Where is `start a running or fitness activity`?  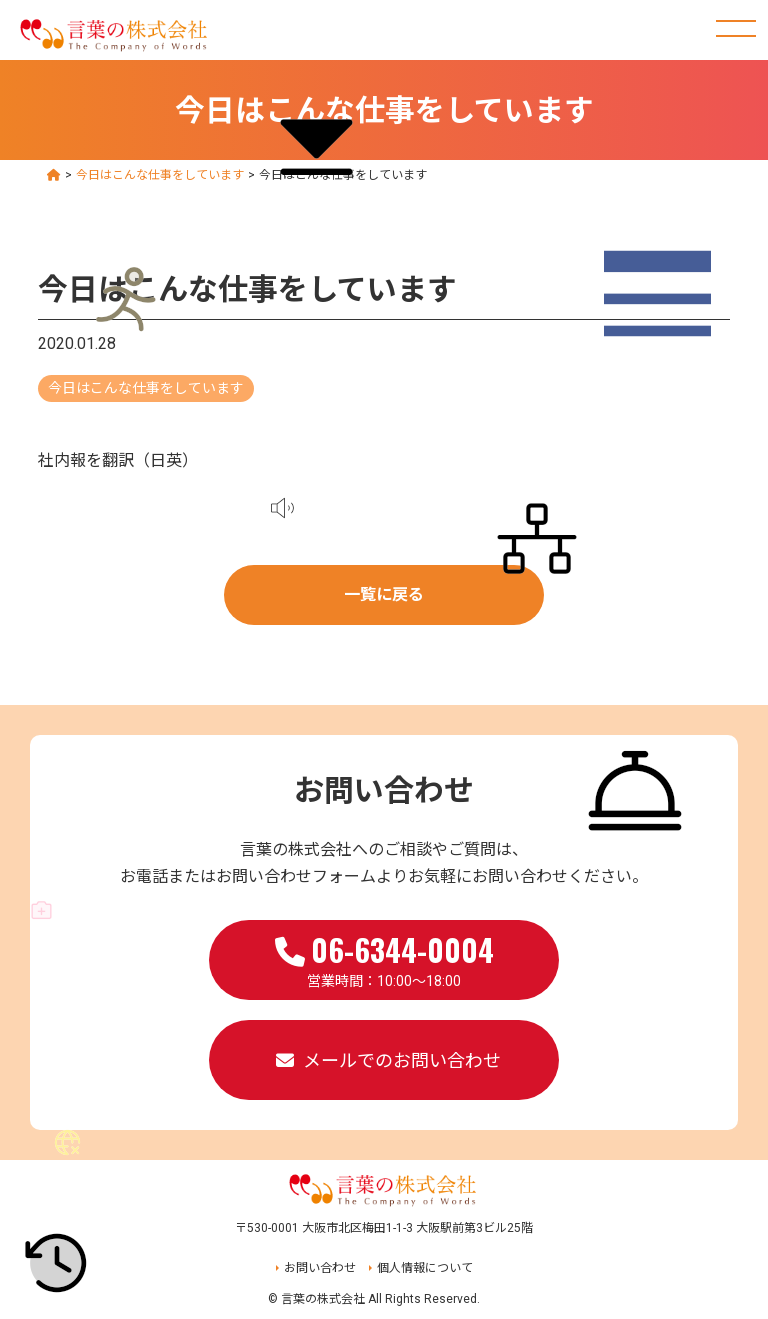 start a running or fitness activity is located at coordinates (127, 298).